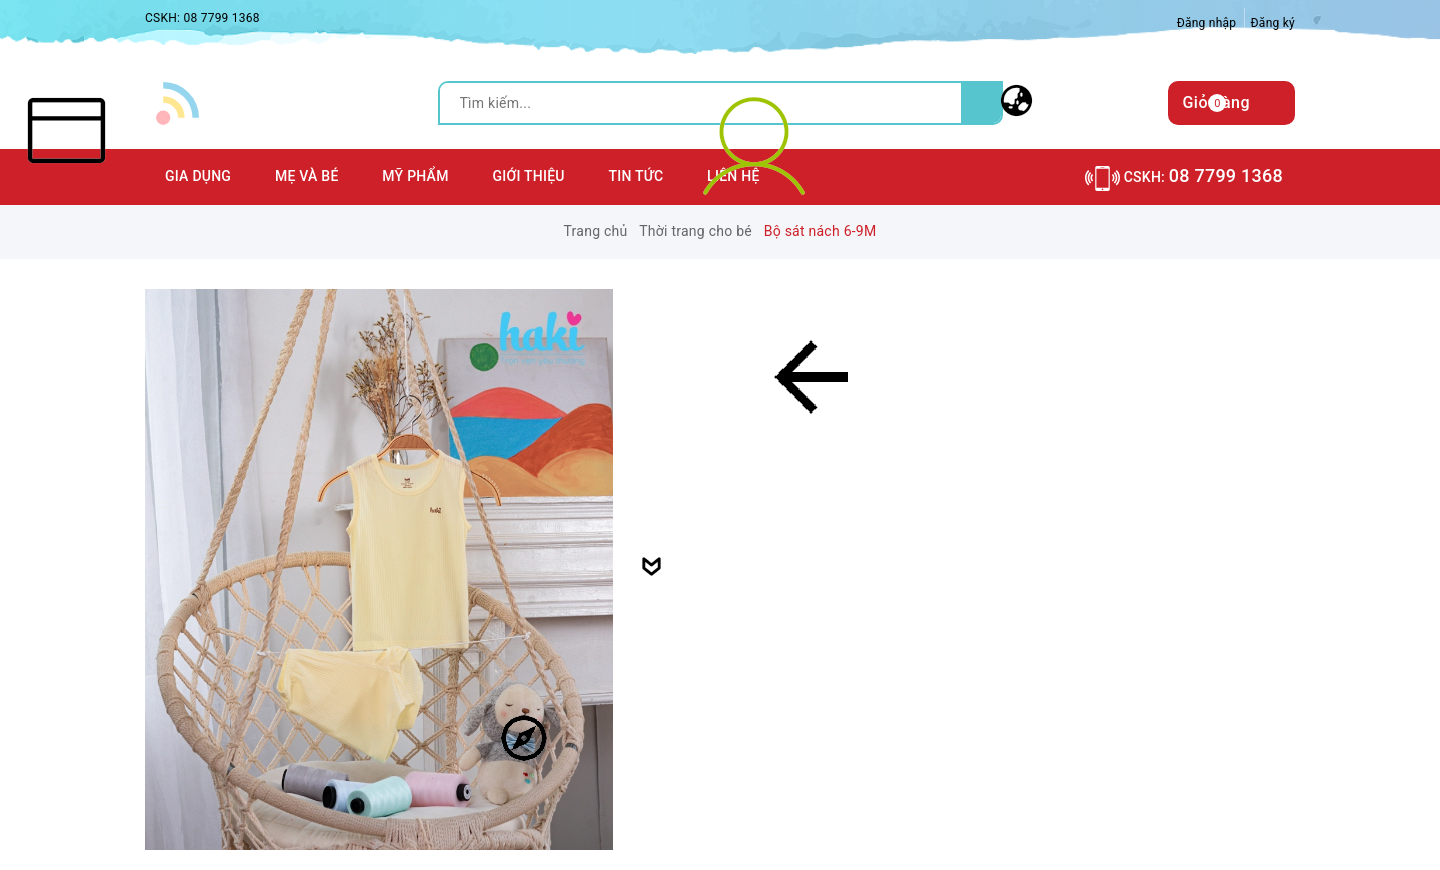 The image size is (1440, 870). I want to click on go back to the previous screen, so click(811, 377).